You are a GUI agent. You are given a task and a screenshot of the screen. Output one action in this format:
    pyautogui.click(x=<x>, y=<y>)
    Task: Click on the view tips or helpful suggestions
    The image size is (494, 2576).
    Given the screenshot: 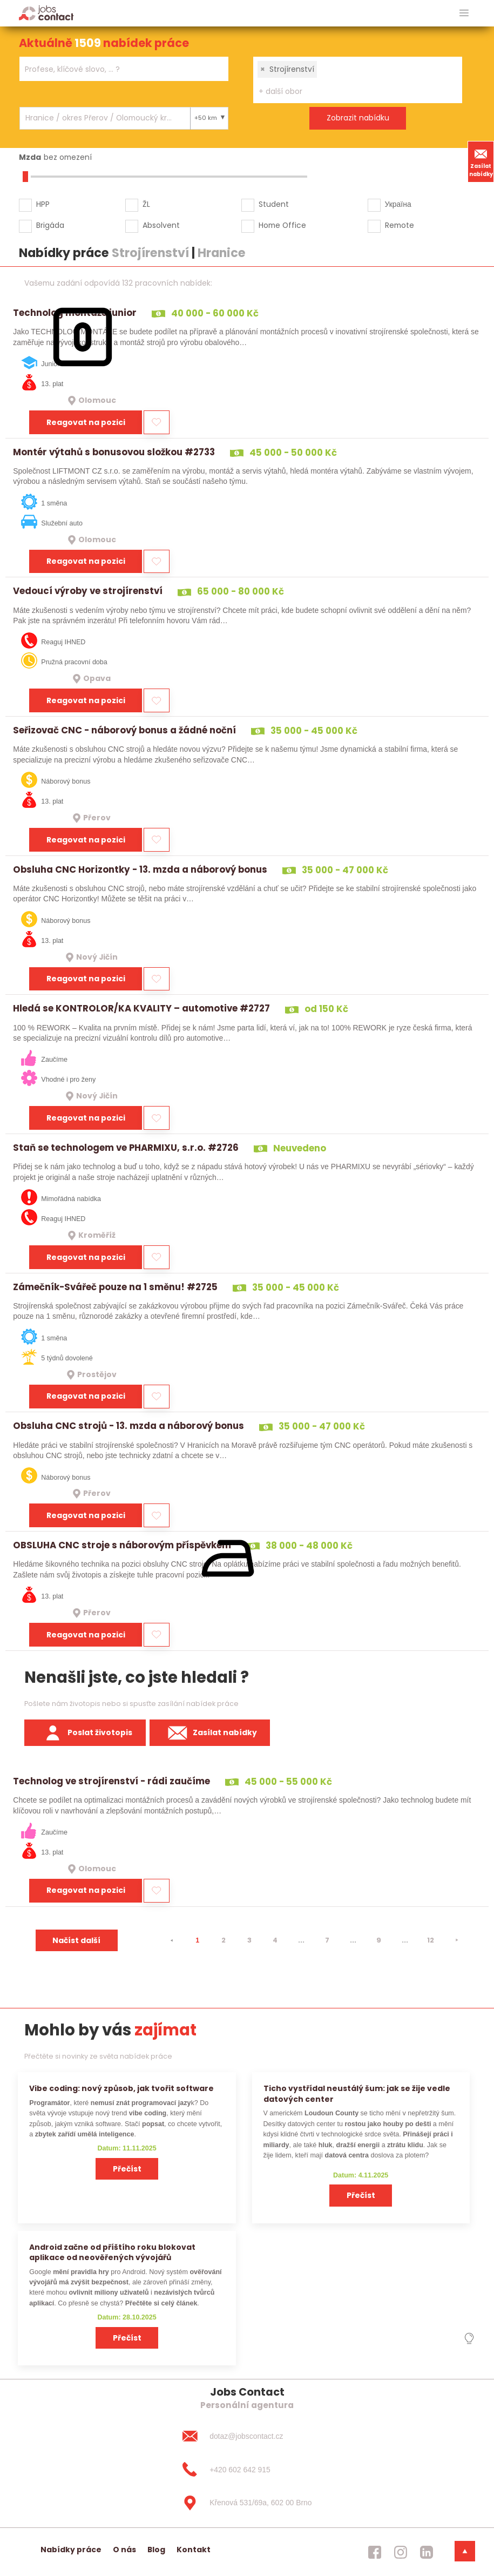 What is the action you would take?
    pyautogui.click(x=469, y=2338)
    